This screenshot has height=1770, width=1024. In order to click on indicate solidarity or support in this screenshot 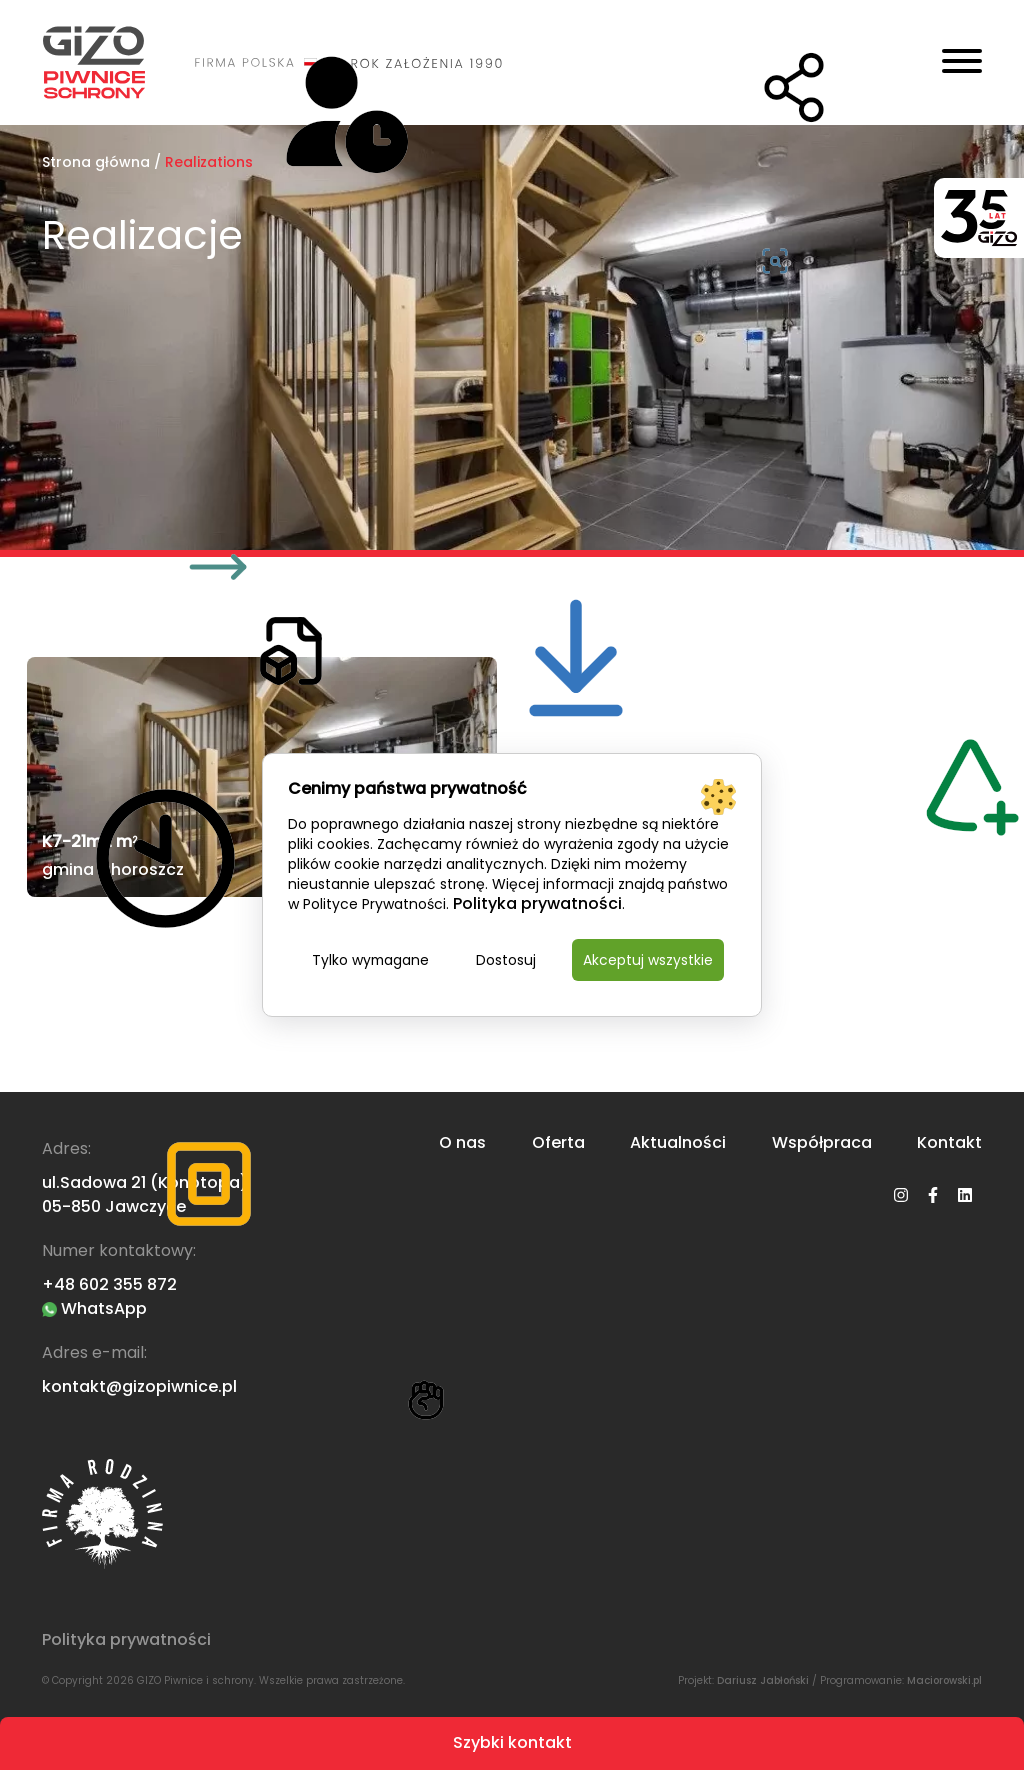, I will do `click(426, 1400)`.